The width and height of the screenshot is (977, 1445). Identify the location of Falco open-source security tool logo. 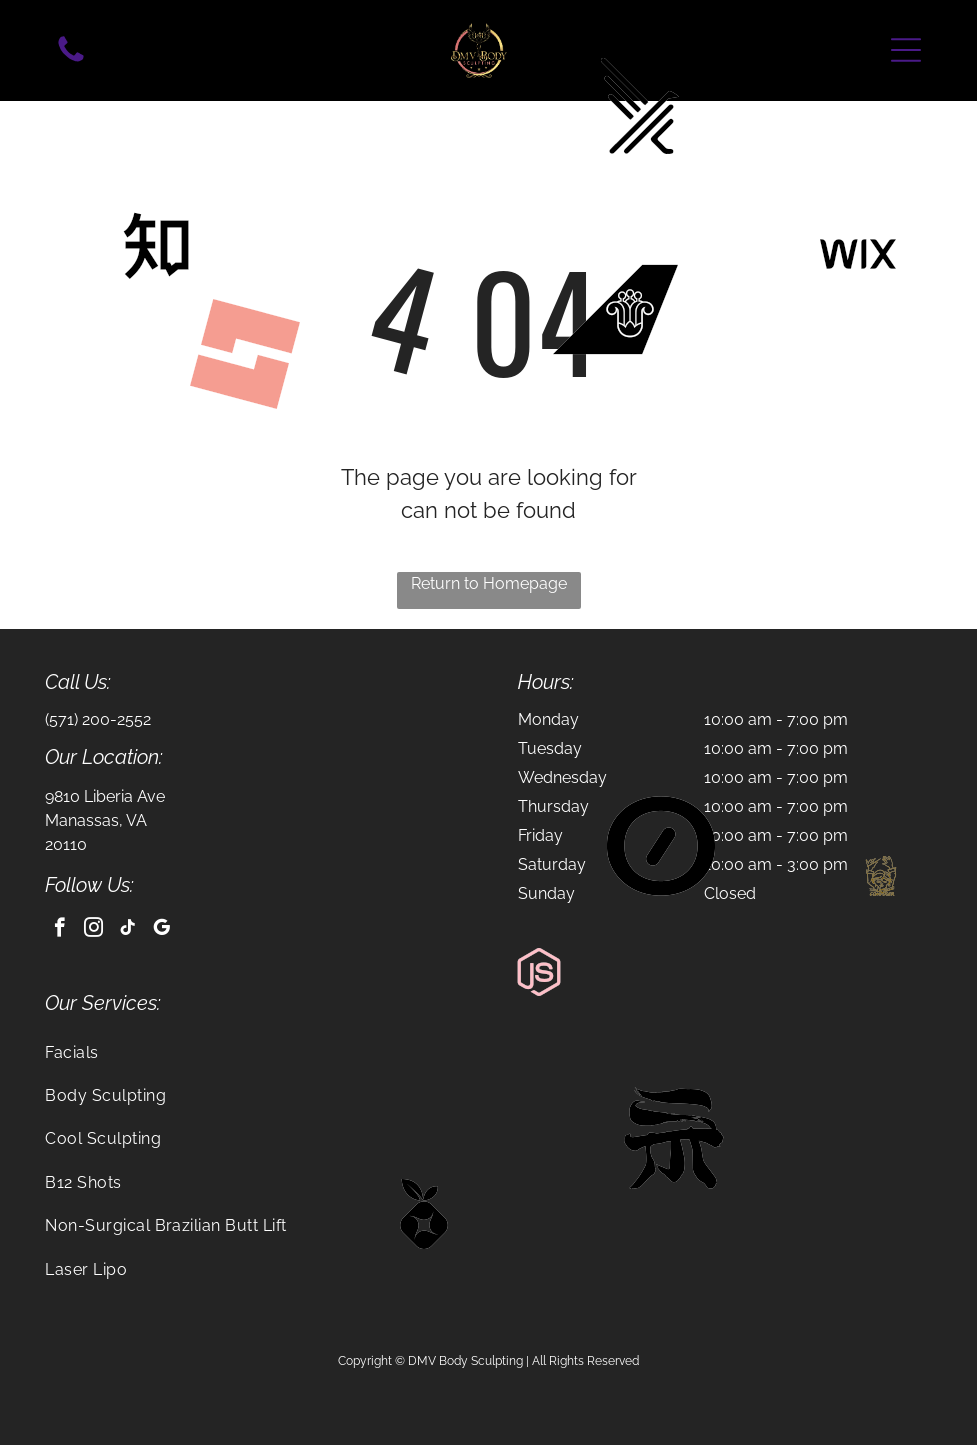
(640, 106).